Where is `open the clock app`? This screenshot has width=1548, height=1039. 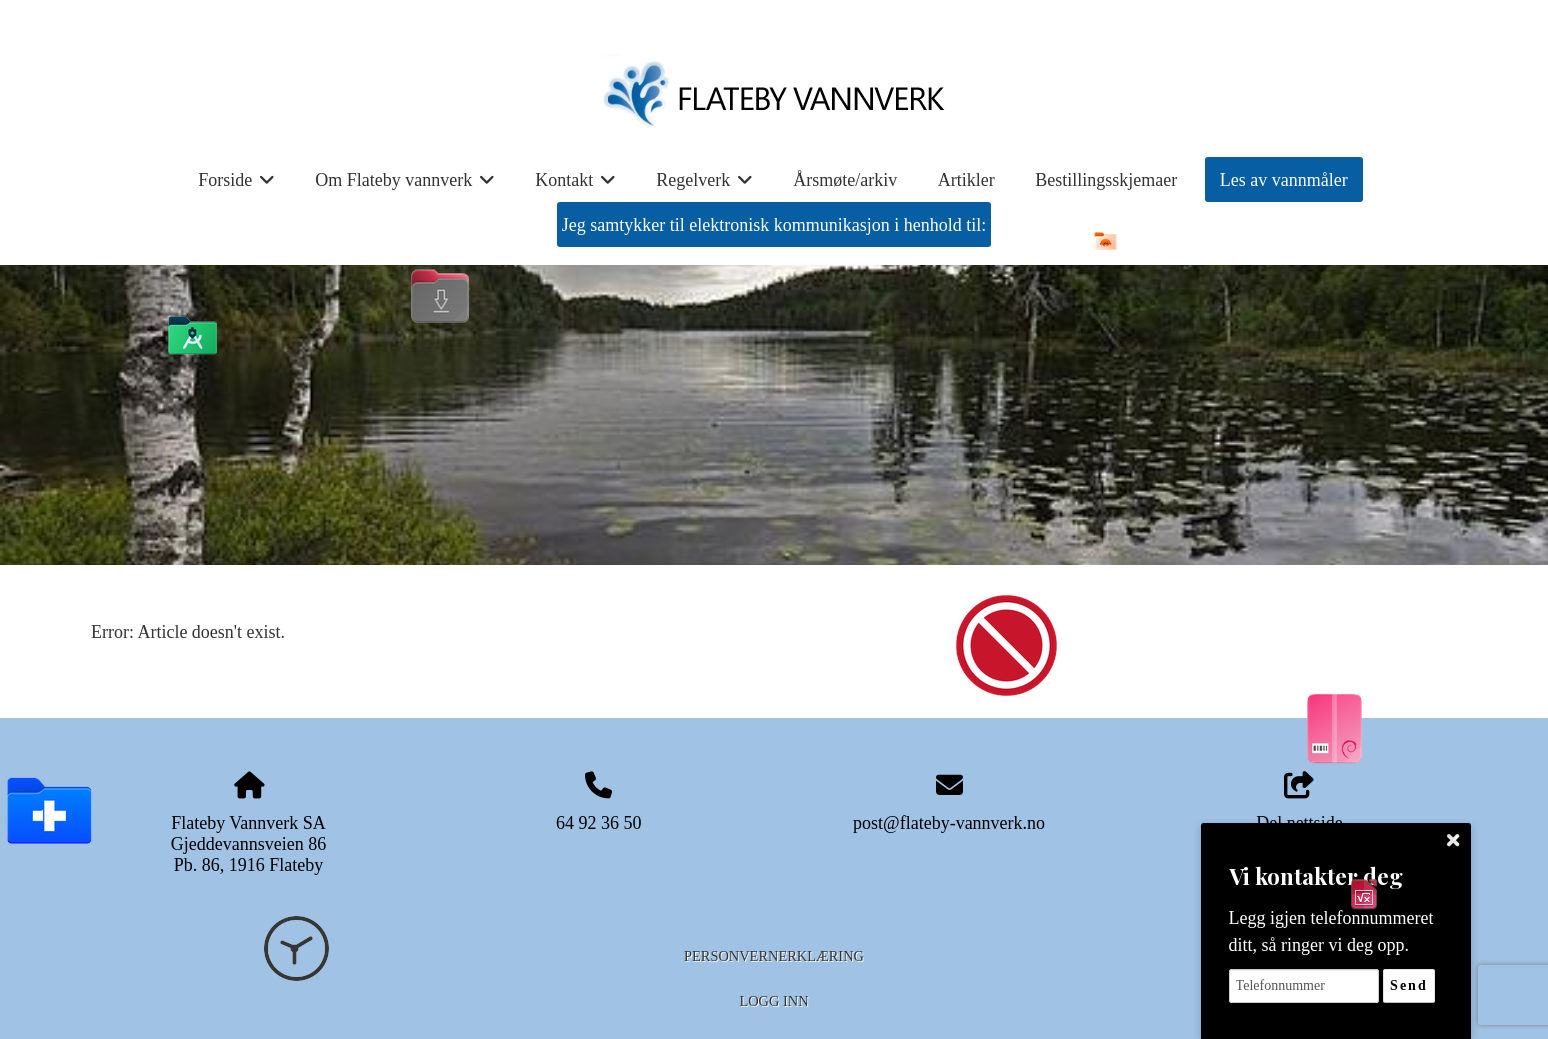
open the clock app is located at coordinates (296, 948).